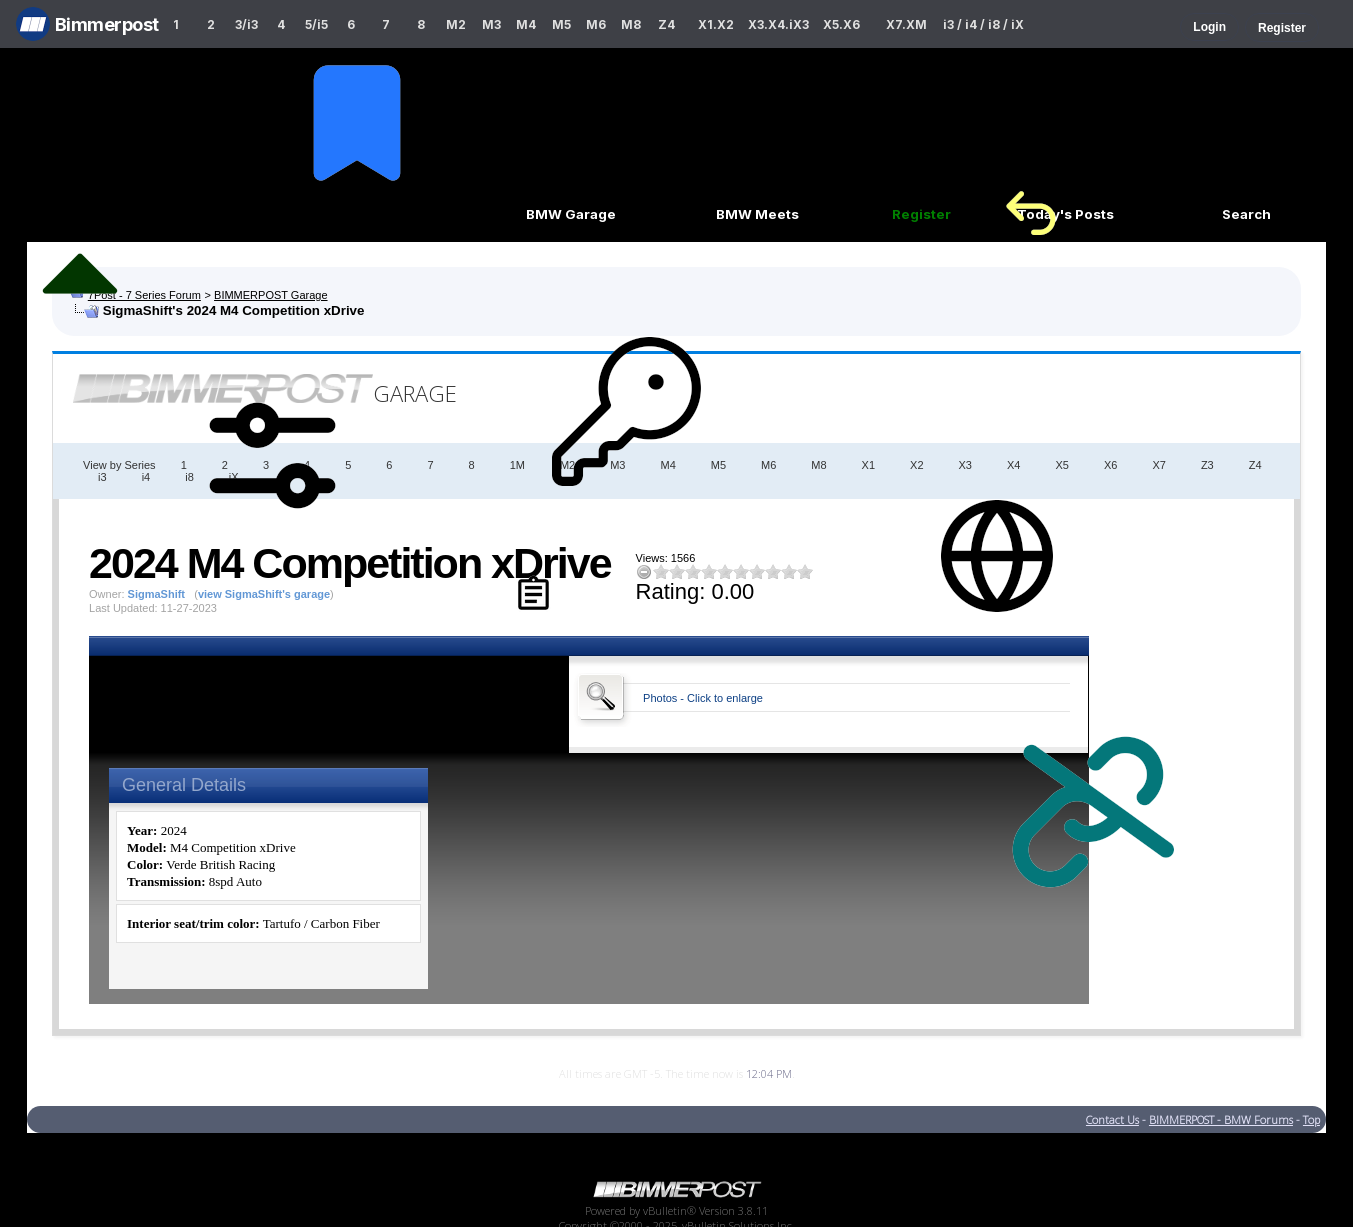 This screenshot has height=1227, width=1353. Describe the element at coordinates (997, 556) in the screenshot. I see `switch language or region settings` at that location.